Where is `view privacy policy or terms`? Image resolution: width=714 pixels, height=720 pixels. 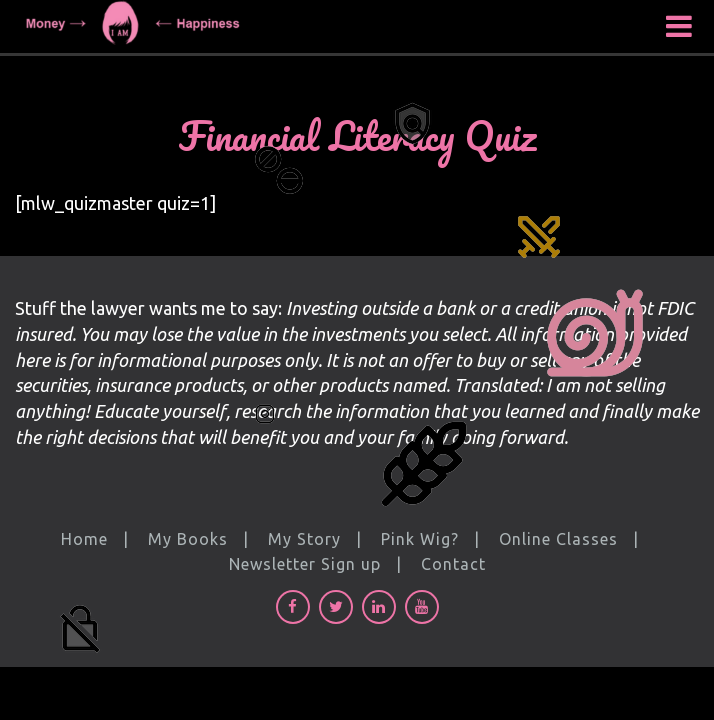 view privacy policy or terms is located at coordinates (412, 123).